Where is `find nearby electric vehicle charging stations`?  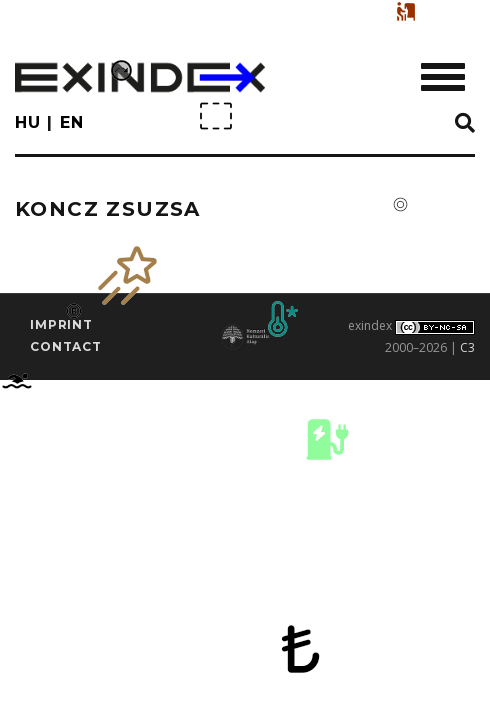 find nearby electric vehicle charging stations is located at coordinates (325, 439).